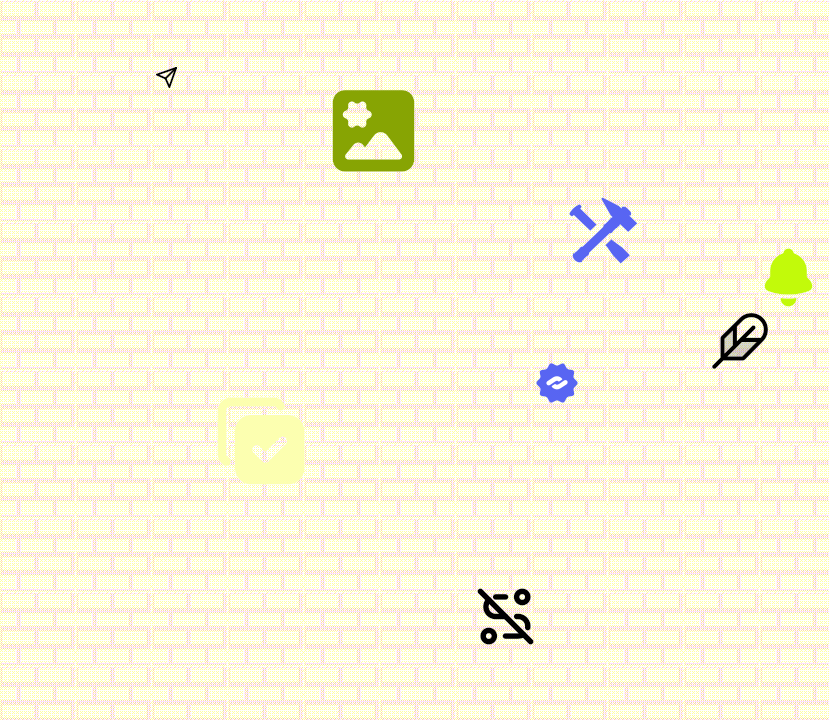 The width and height of the screenshot is (829, 720). I want to click on indicates a Discord staff member, so click(603, 230).